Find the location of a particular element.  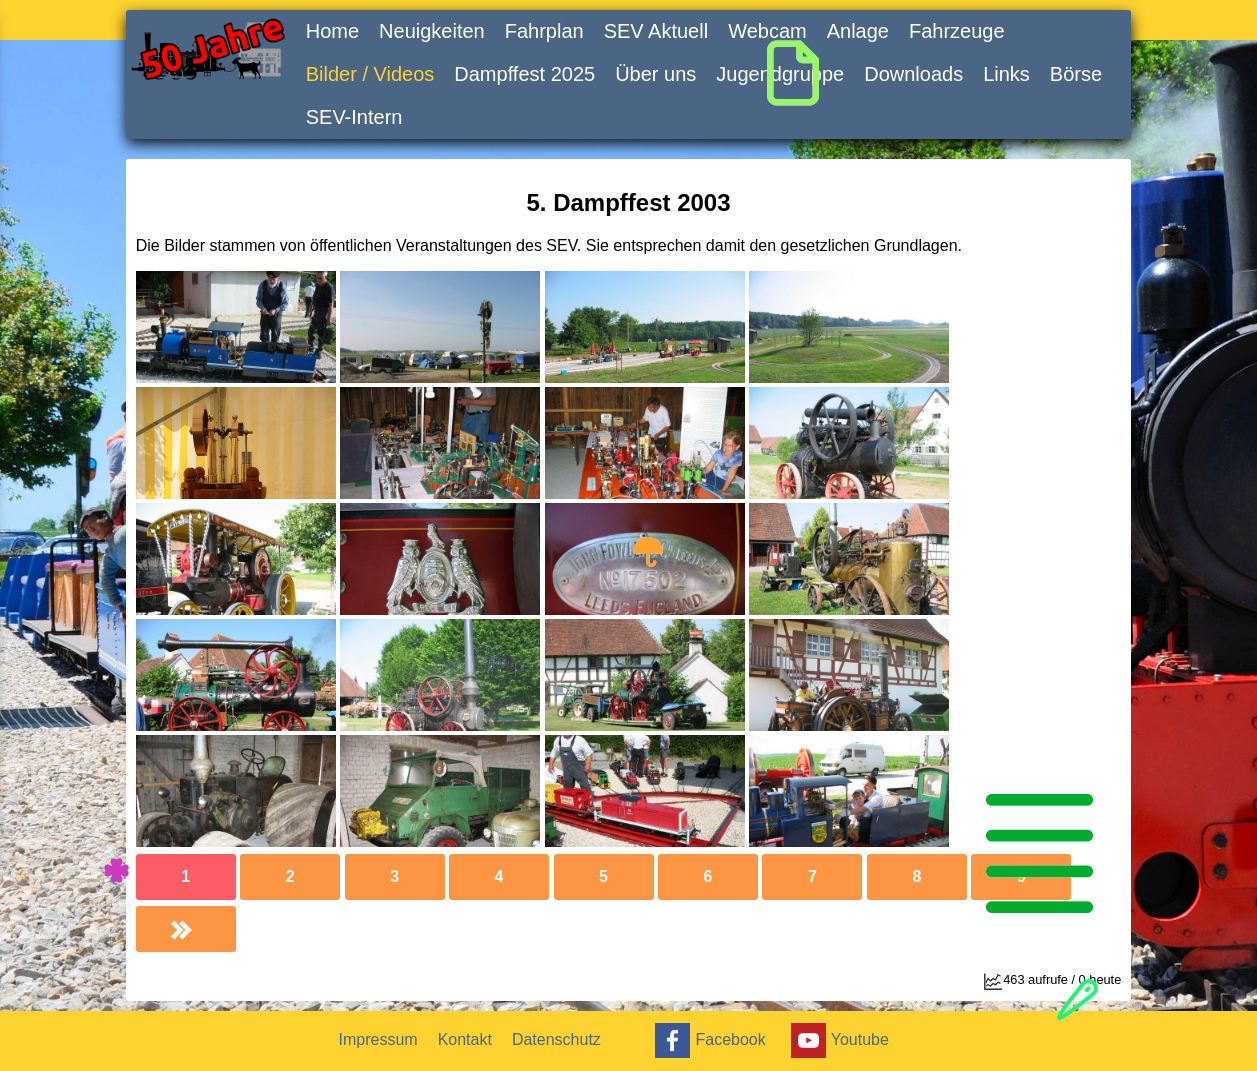

switch to compact list view is located at coordinates (1039, 853).